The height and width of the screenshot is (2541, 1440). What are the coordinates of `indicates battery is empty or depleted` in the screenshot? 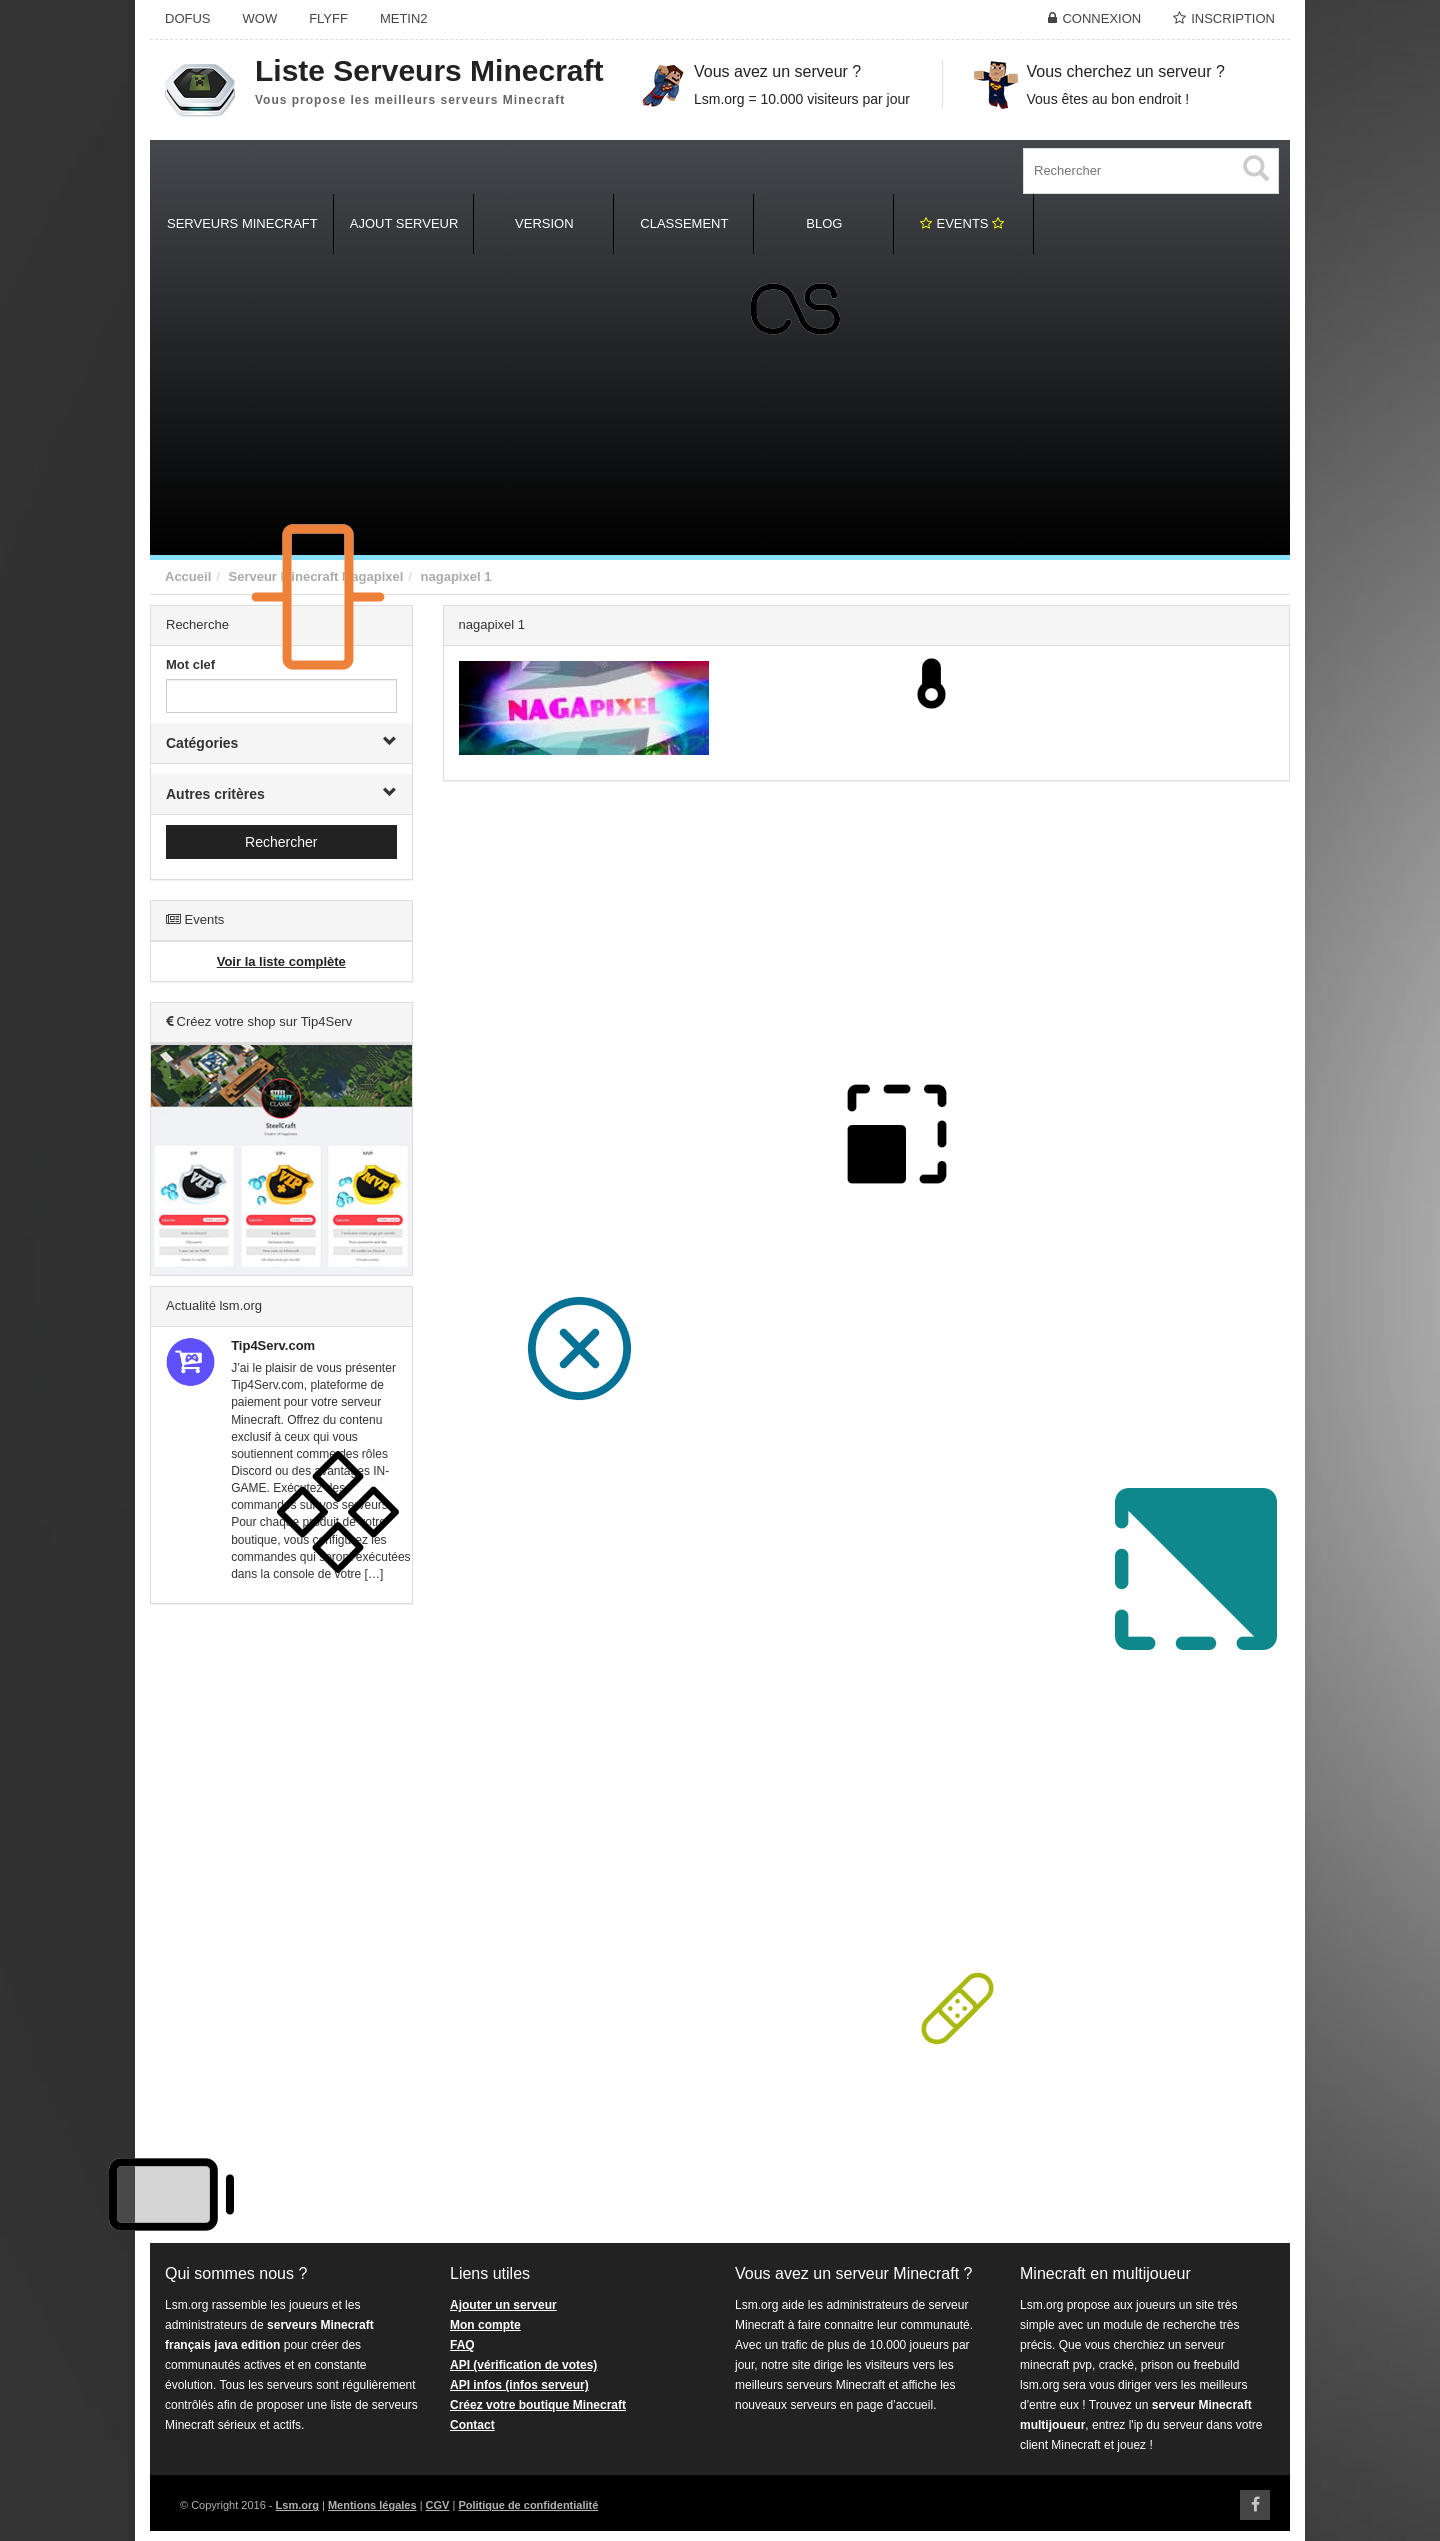 It's located at (169, 2194).